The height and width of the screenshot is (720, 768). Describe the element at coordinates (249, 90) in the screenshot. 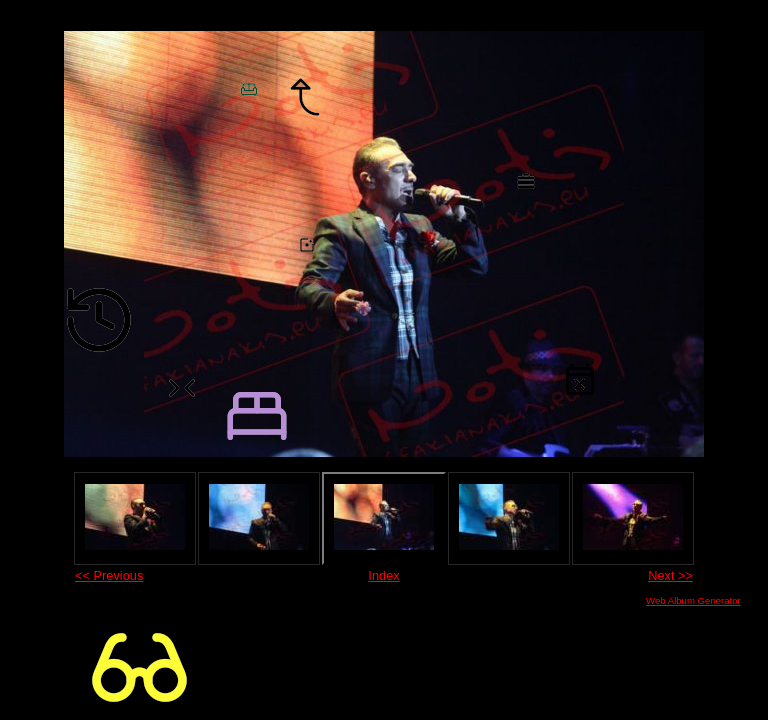

I see `browse furniture or home decor items` at that location.